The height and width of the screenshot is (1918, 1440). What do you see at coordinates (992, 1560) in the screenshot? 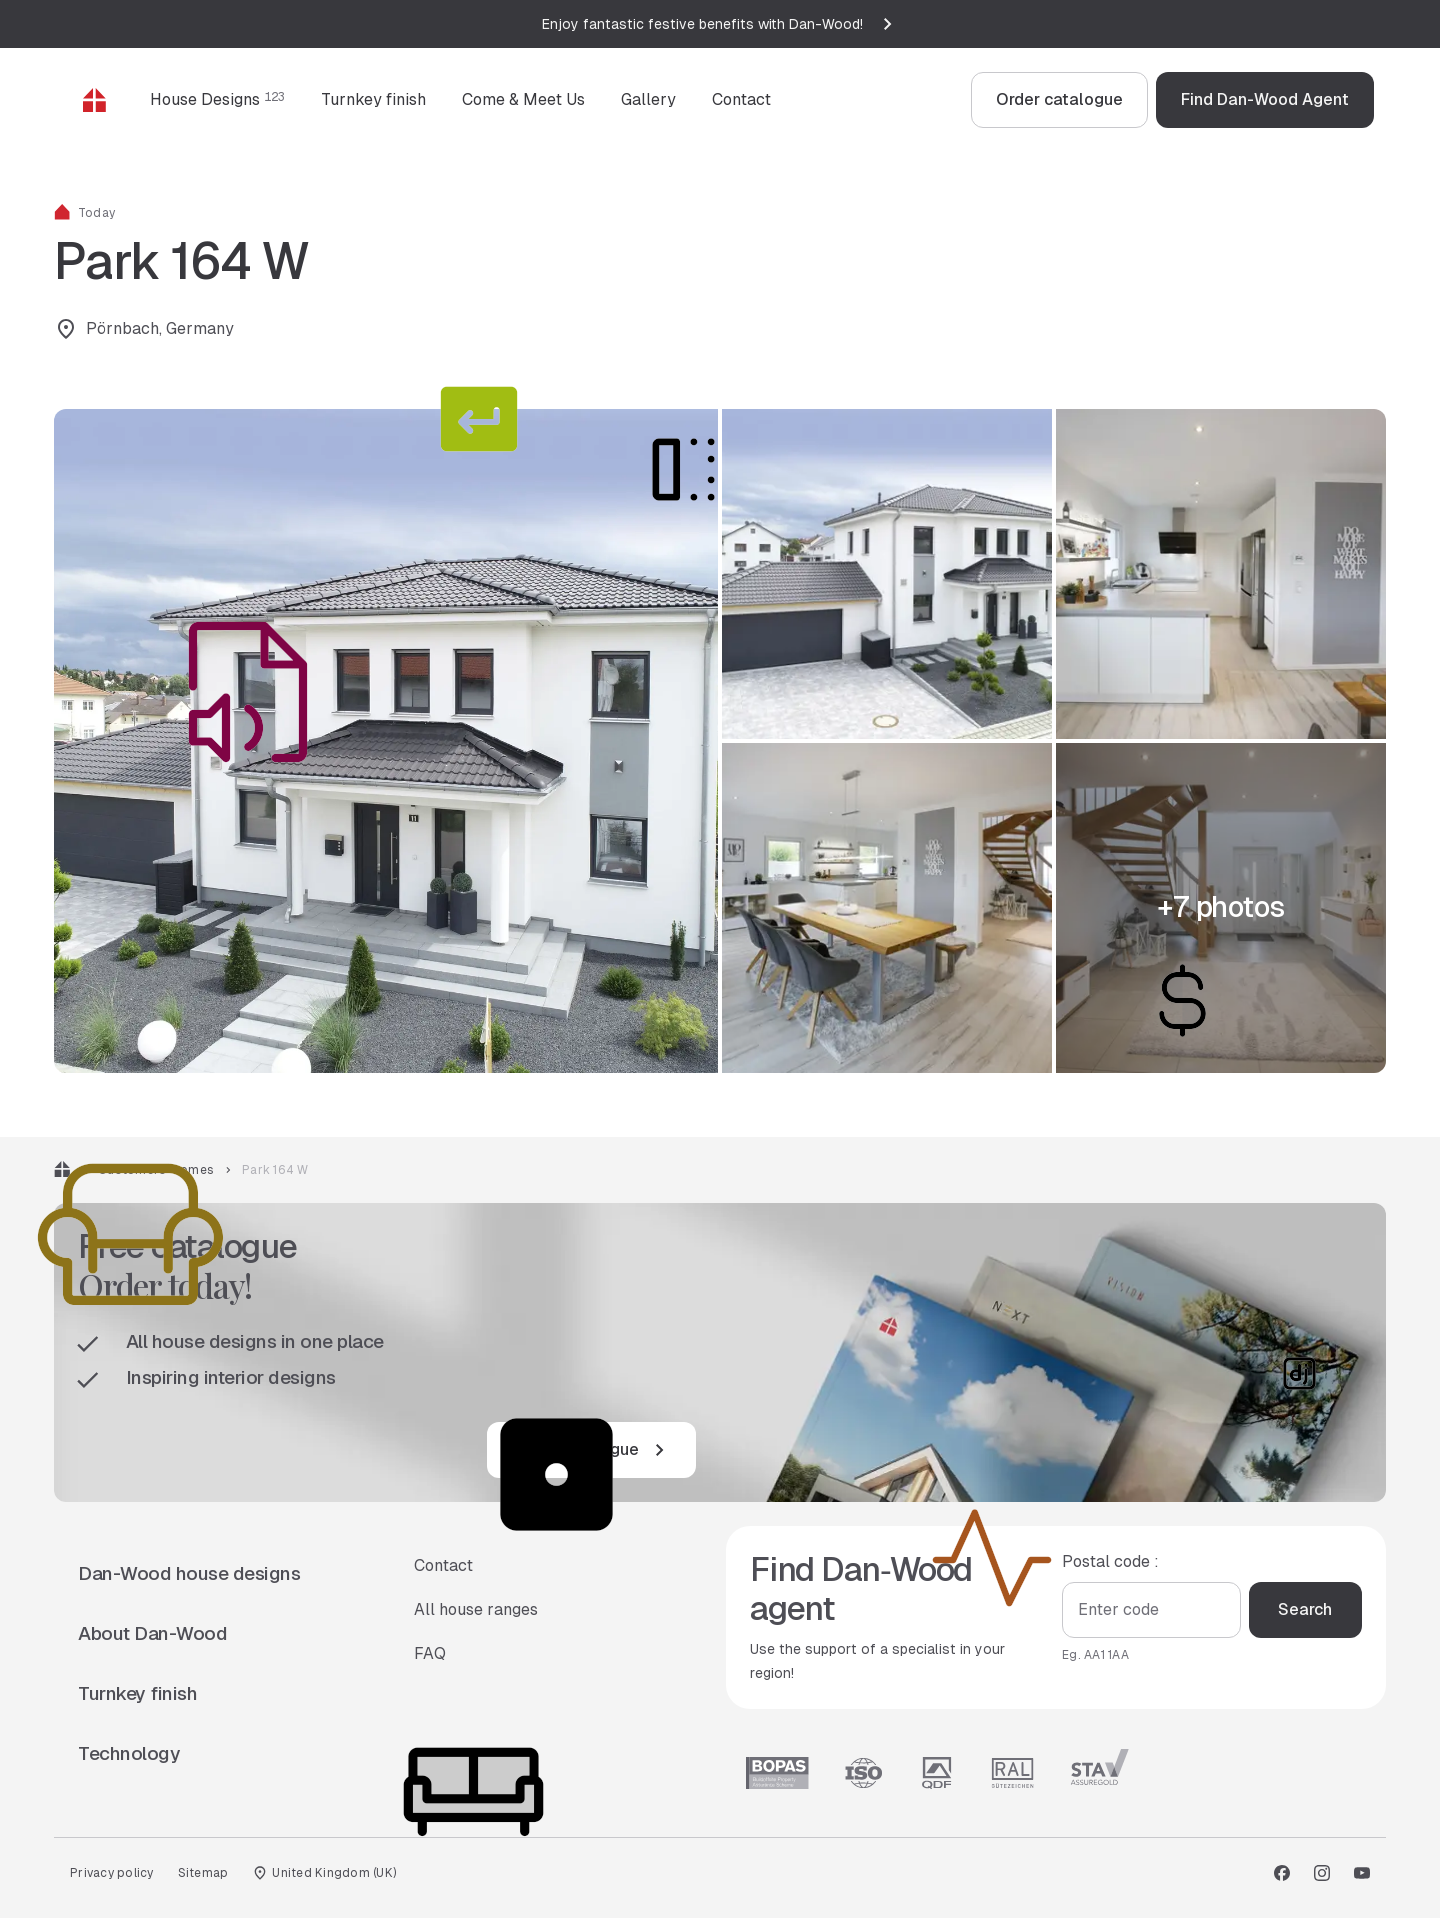
I see `view health or heart rate data` at bounding box center [992, 1560].